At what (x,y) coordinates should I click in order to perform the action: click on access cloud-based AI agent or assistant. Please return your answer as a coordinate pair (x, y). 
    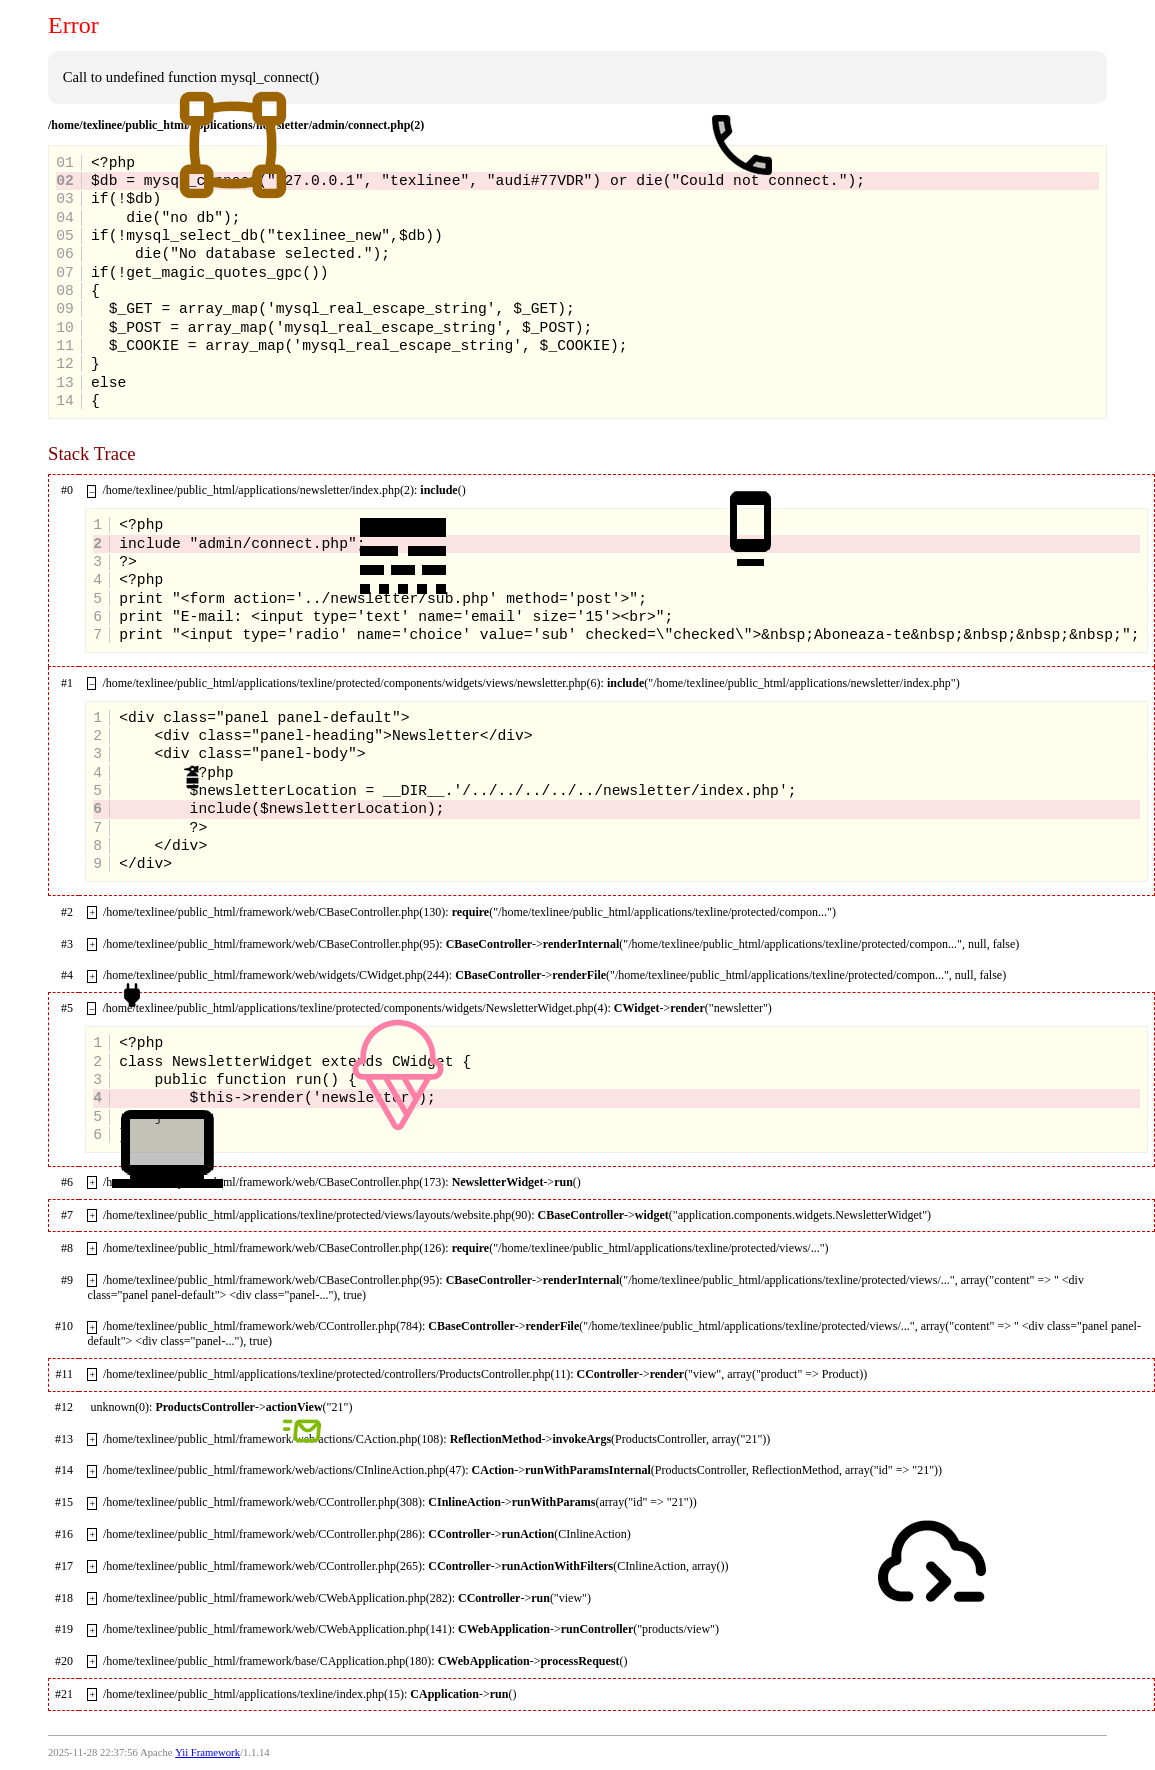
    Looking at the image, I should click on (932, 1565).